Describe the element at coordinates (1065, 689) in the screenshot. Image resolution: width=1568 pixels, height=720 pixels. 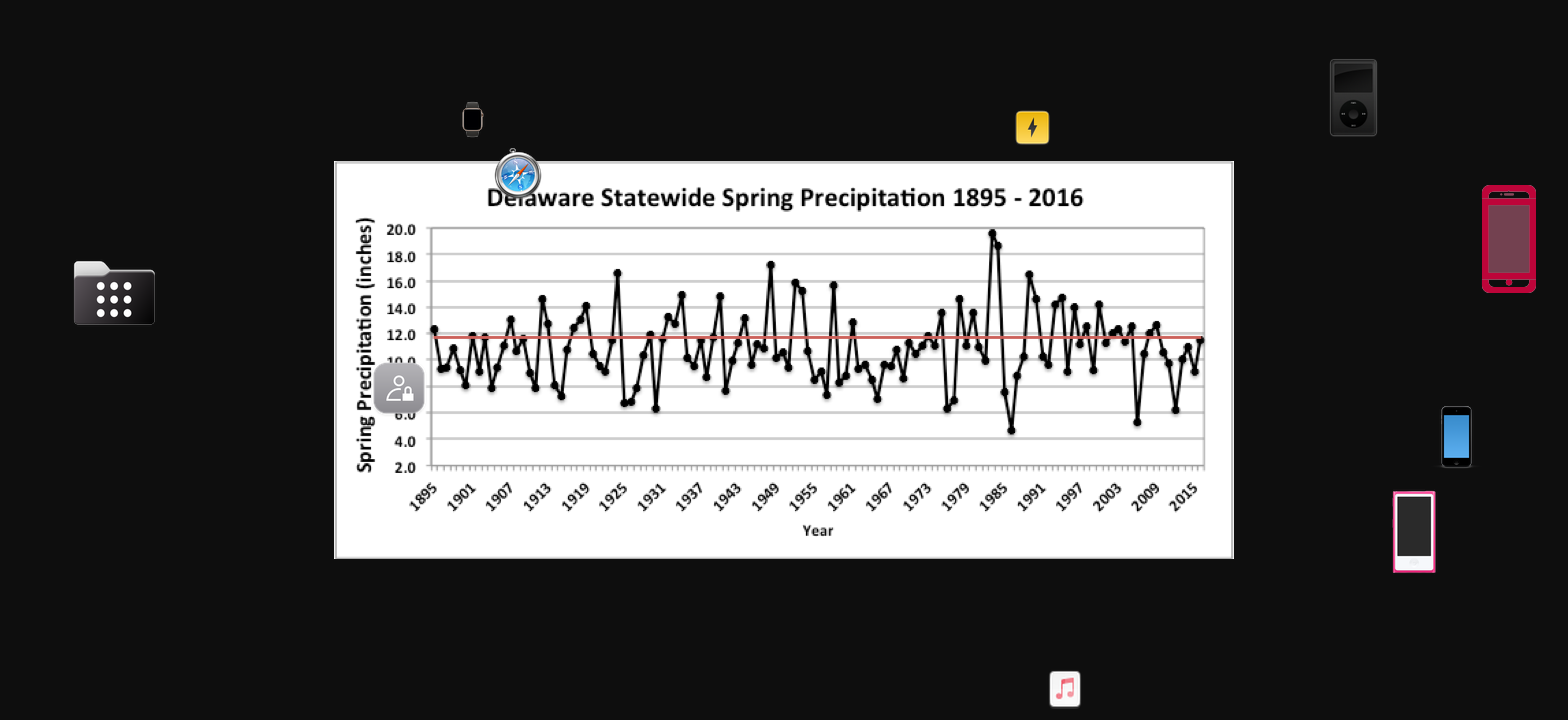
I see `an audio or music file` at that location.